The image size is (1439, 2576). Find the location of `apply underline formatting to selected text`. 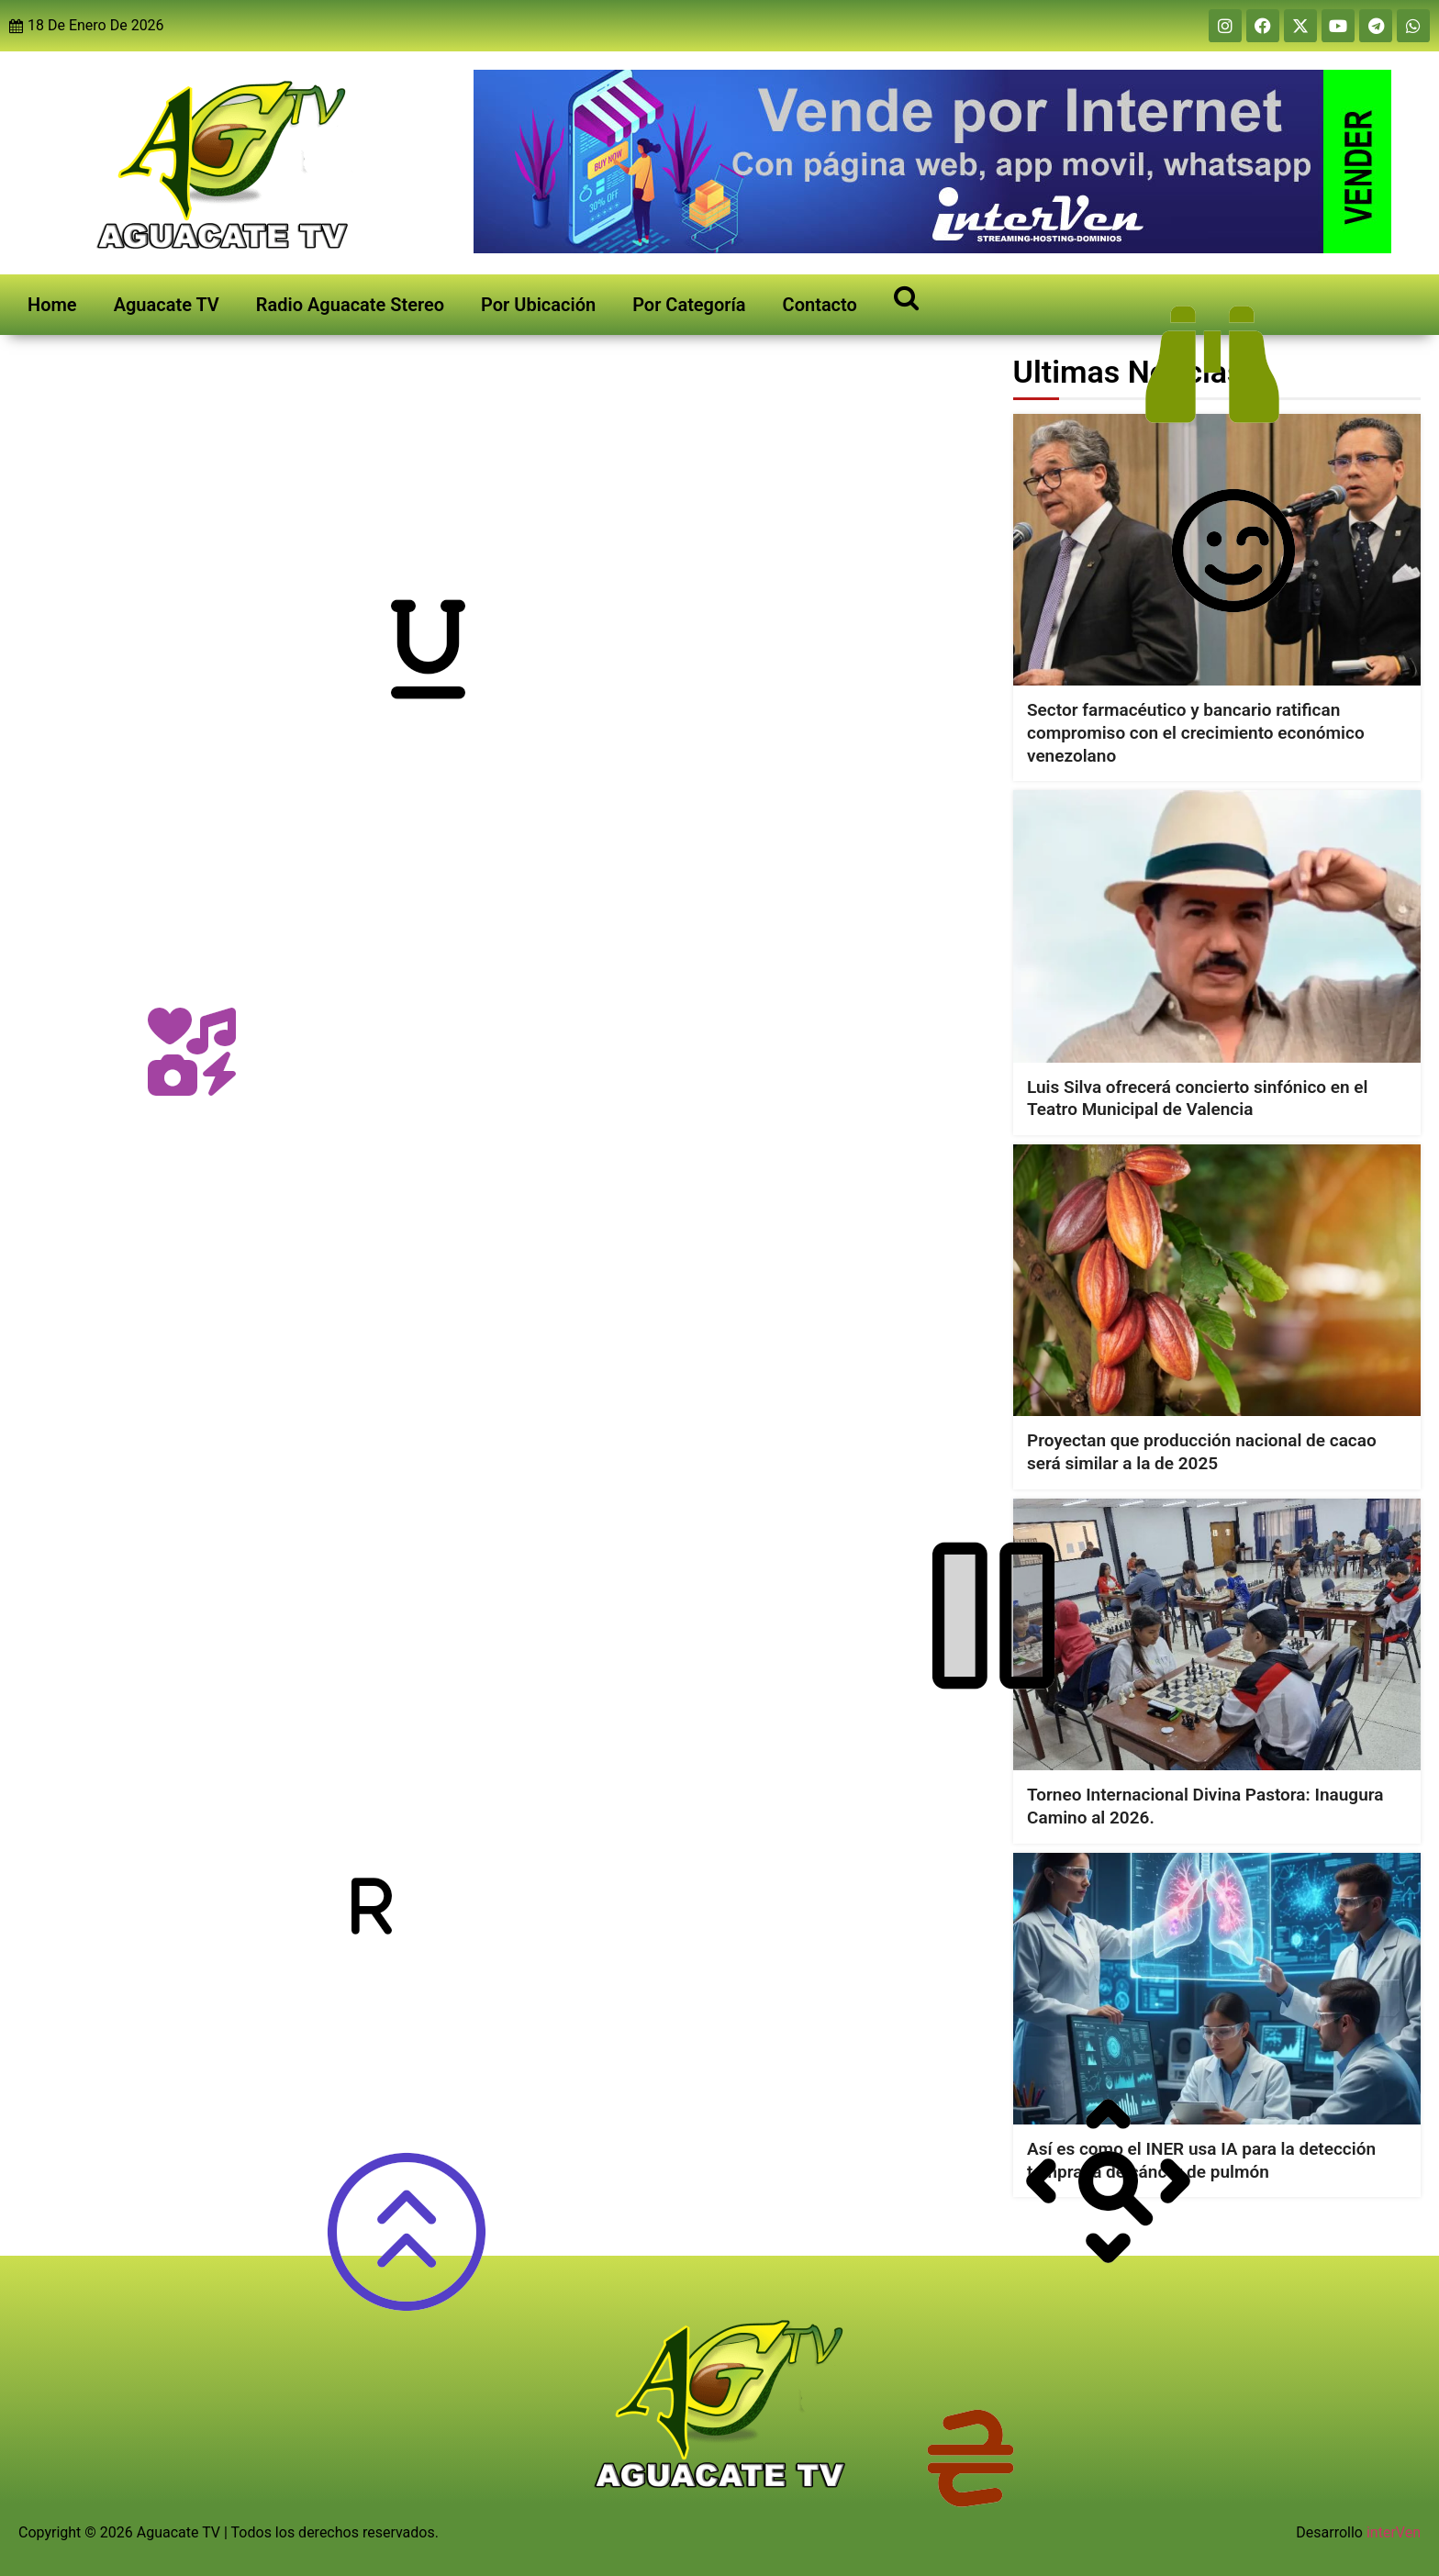

apply underline formatting to selected text is located at coordinates (428, 649).